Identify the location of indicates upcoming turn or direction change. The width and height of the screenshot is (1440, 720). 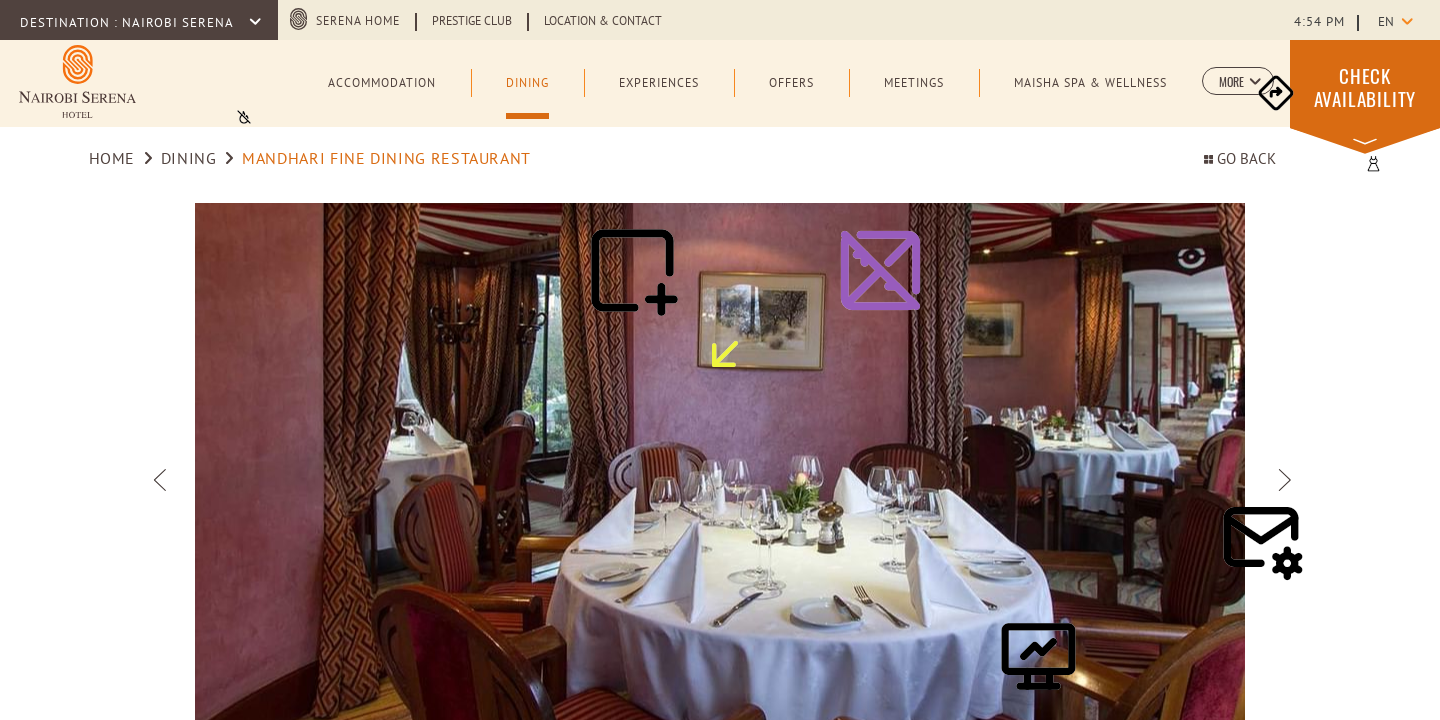
(1276, 93).